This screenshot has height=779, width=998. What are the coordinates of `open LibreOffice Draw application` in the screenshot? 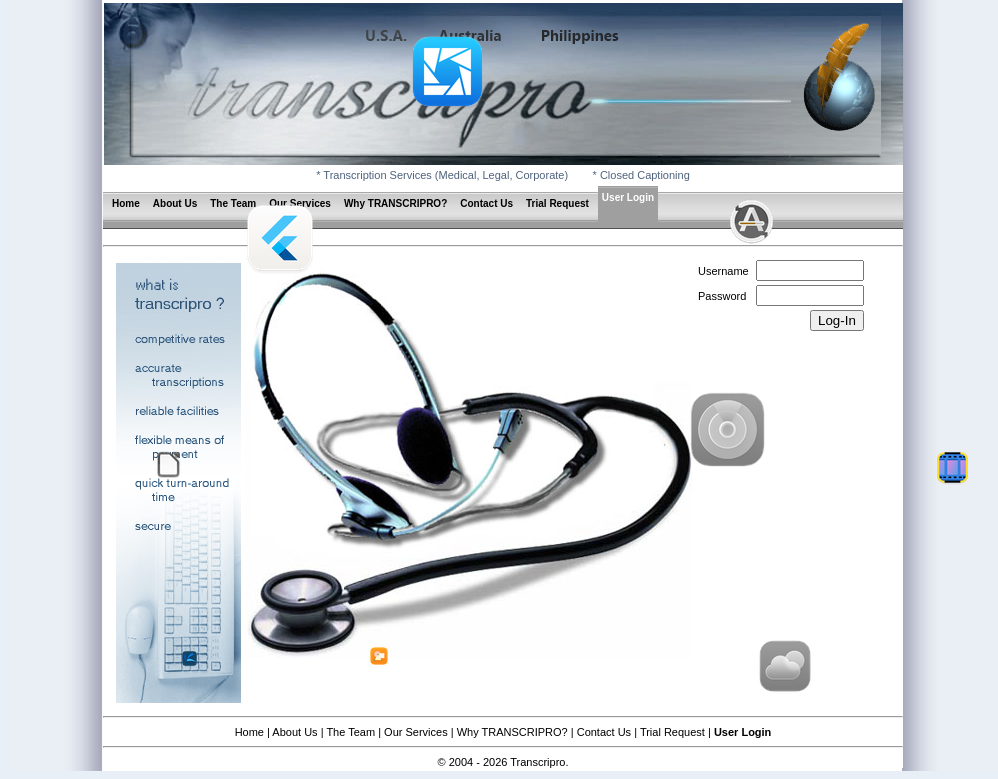 It's located at (379, 656).